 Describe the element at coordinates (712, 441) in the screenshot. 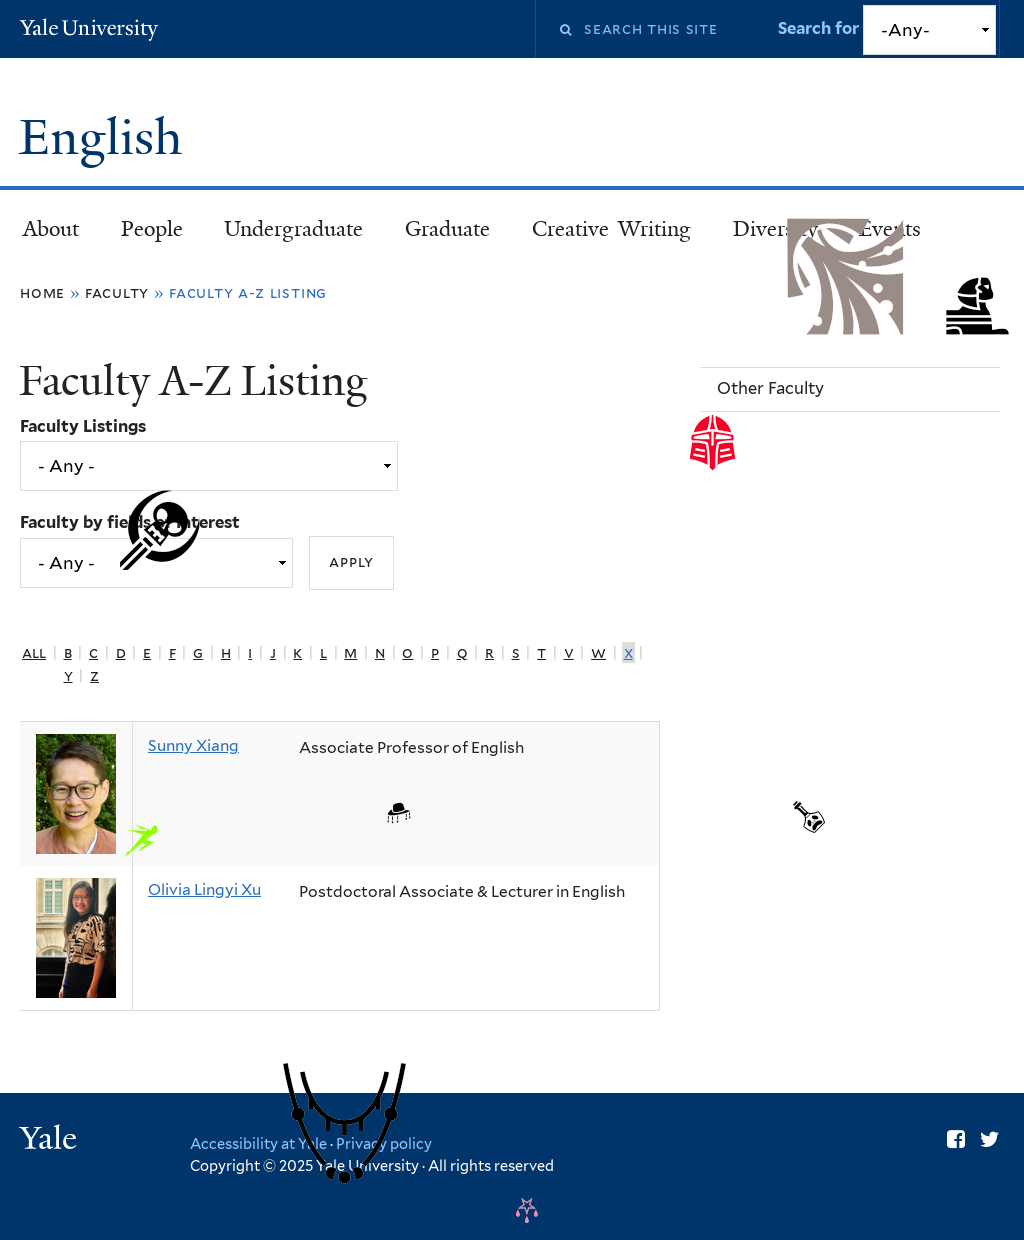

I see `select knight or warrior class` at that location.